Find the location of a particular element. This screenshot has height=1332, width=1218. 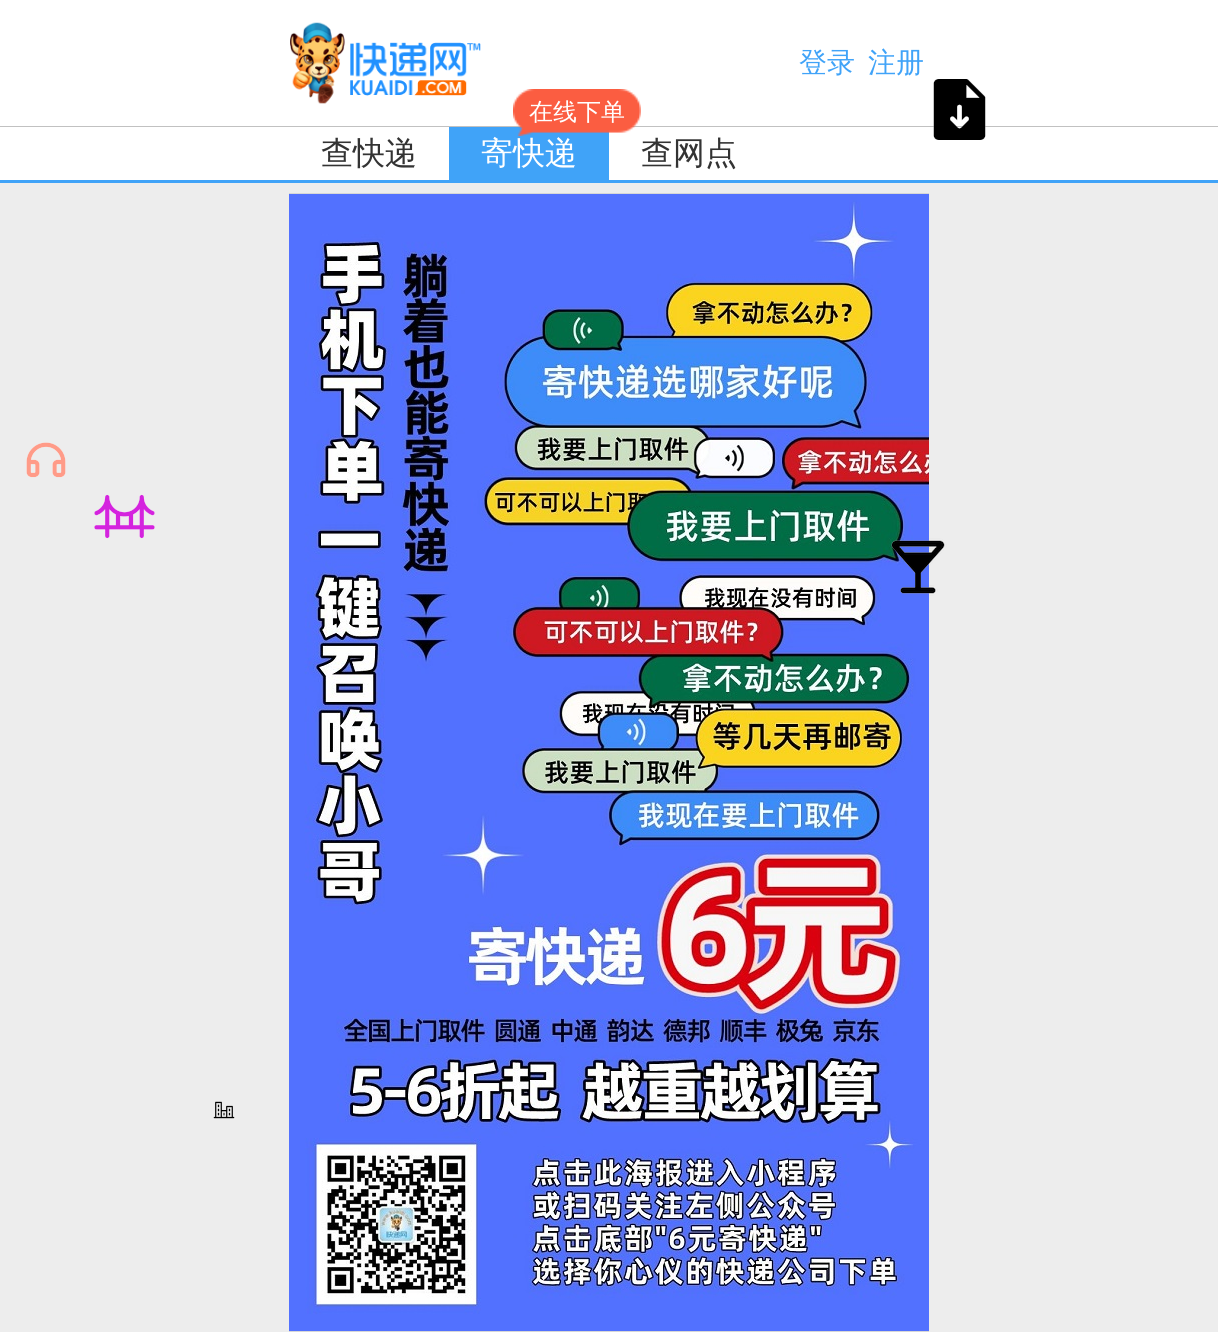

download a file is located at coordinates (959, 109).